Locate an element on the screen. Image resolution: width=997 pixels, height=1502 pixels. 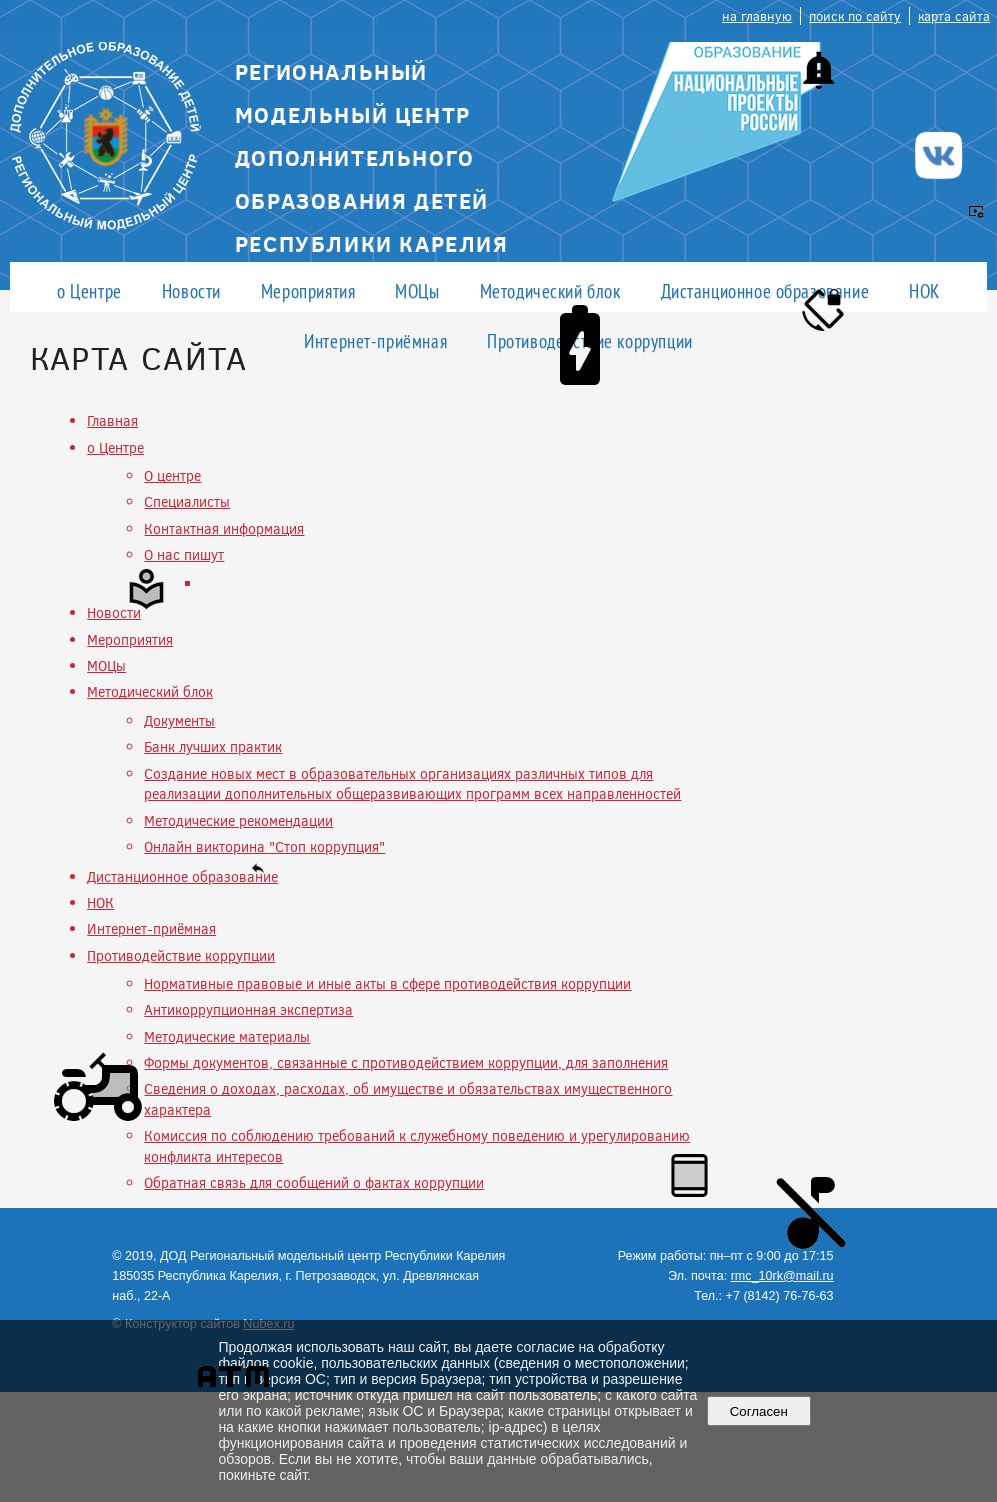
access agricultural or farming features is located at coordinates (98, 1089).